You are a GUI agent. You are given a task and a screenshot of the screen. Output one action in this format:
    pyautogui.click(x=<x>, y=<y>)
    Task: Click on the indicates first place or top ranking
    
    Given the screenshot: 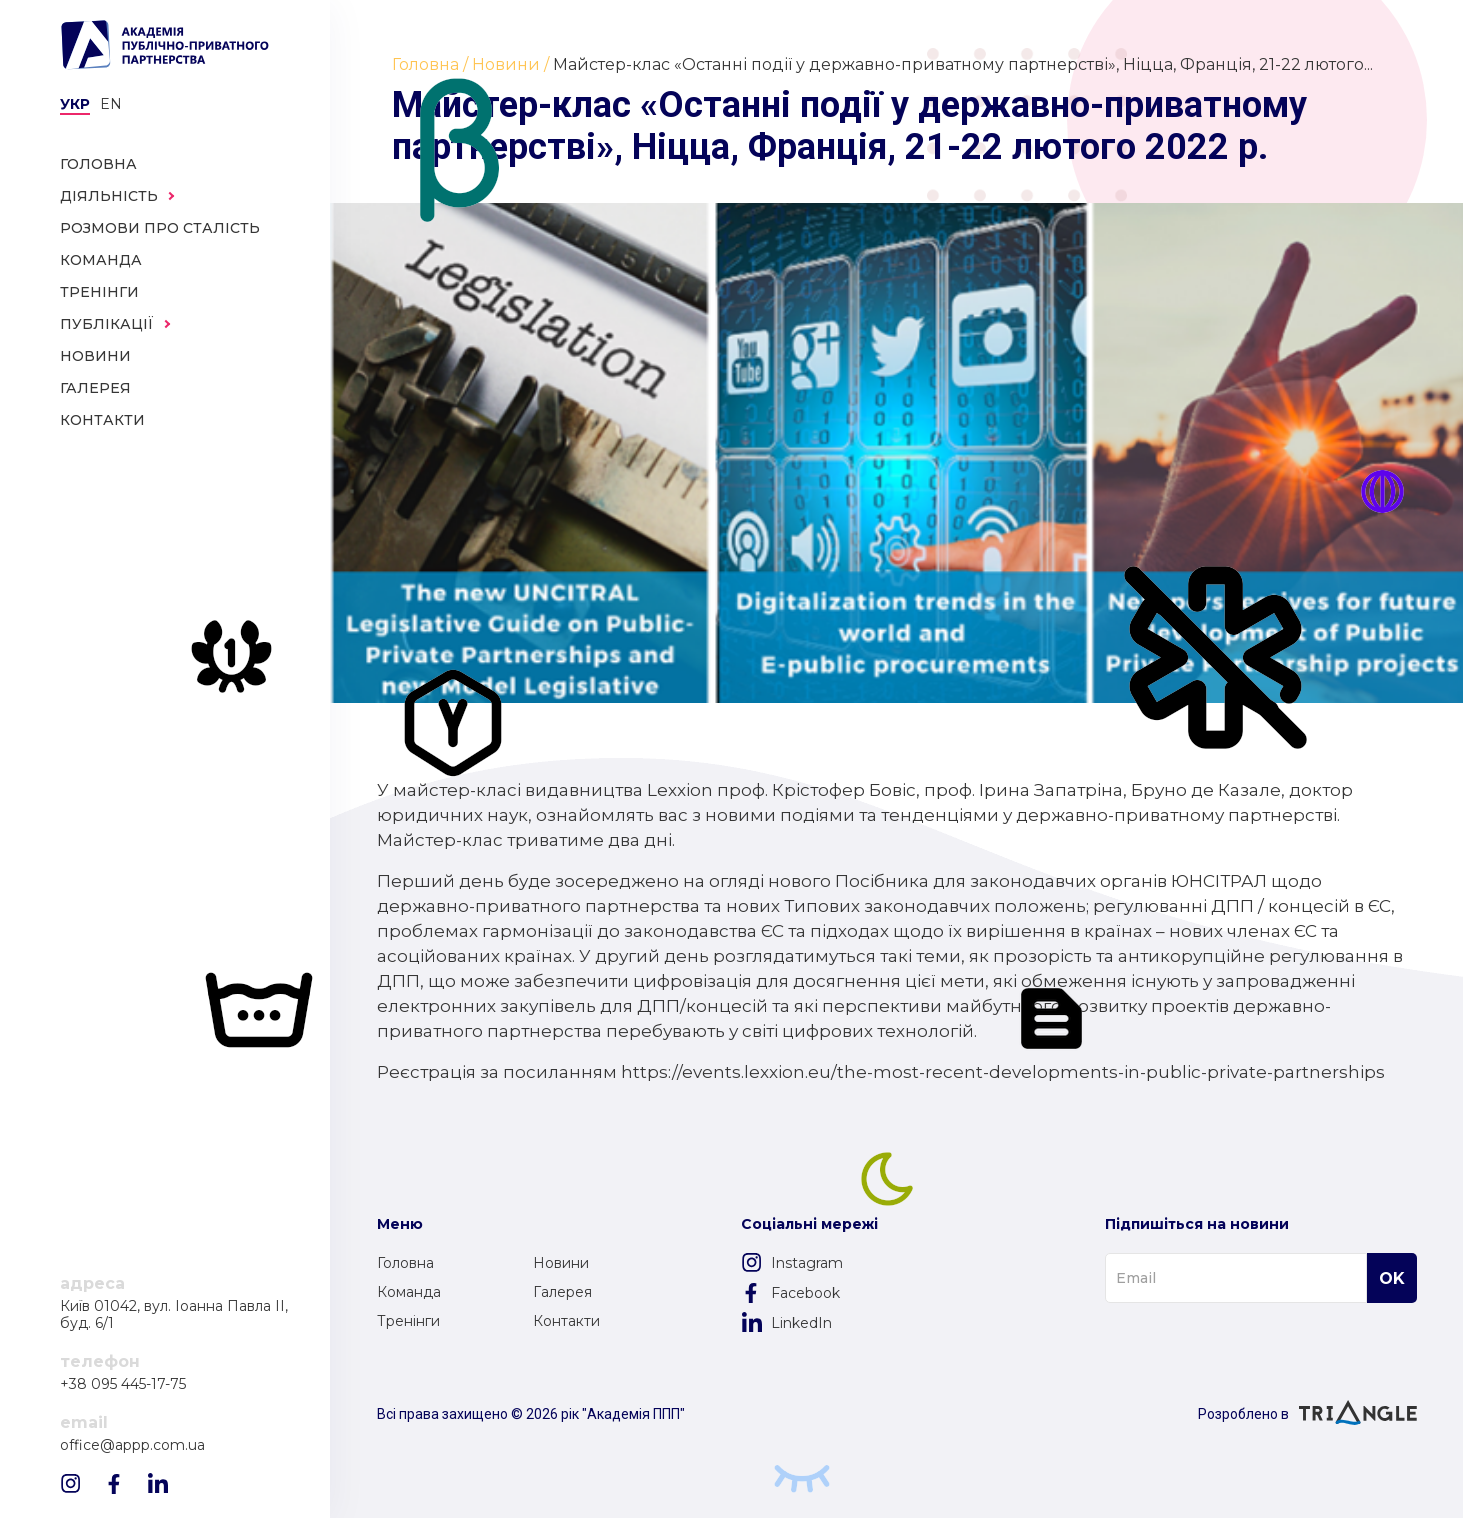 What is the action you would take?
    pyautogui.click(x=231, y=656)
    